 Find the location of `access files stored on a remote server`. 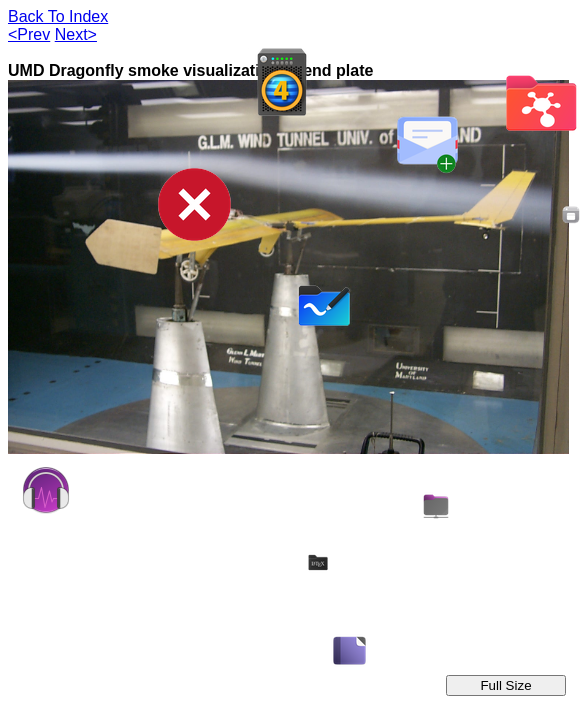

access files stored on a remote server is located at coordinates (436, 506).